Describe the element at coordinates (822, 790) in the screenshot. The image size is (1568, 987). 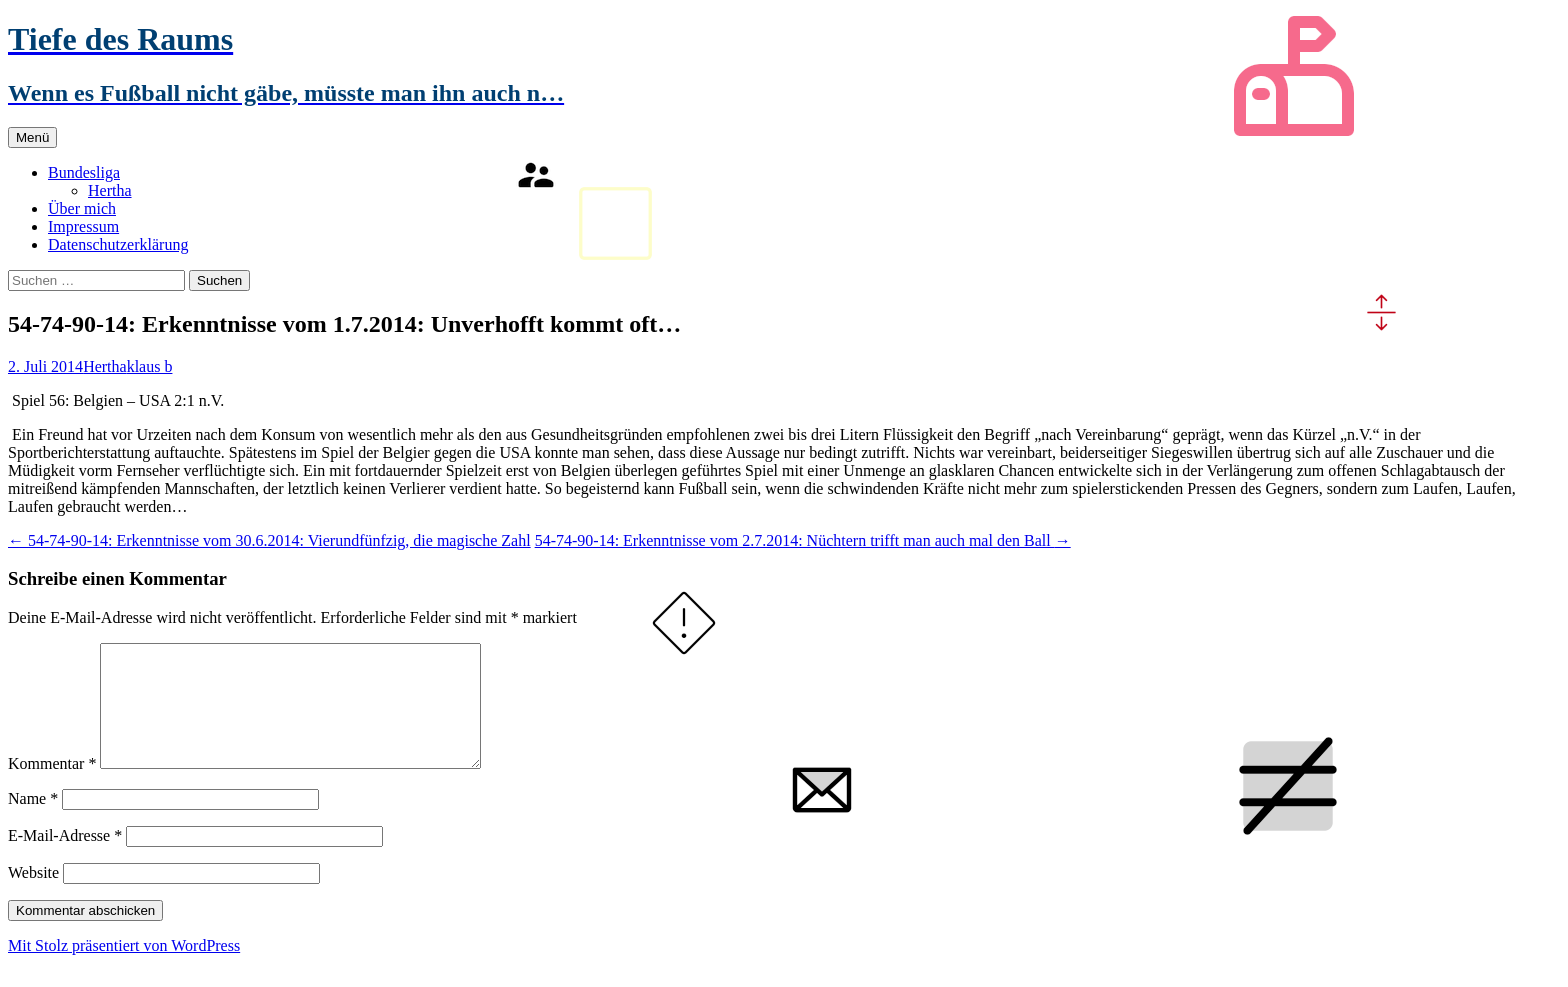
I see `access your email inbox` at that location.